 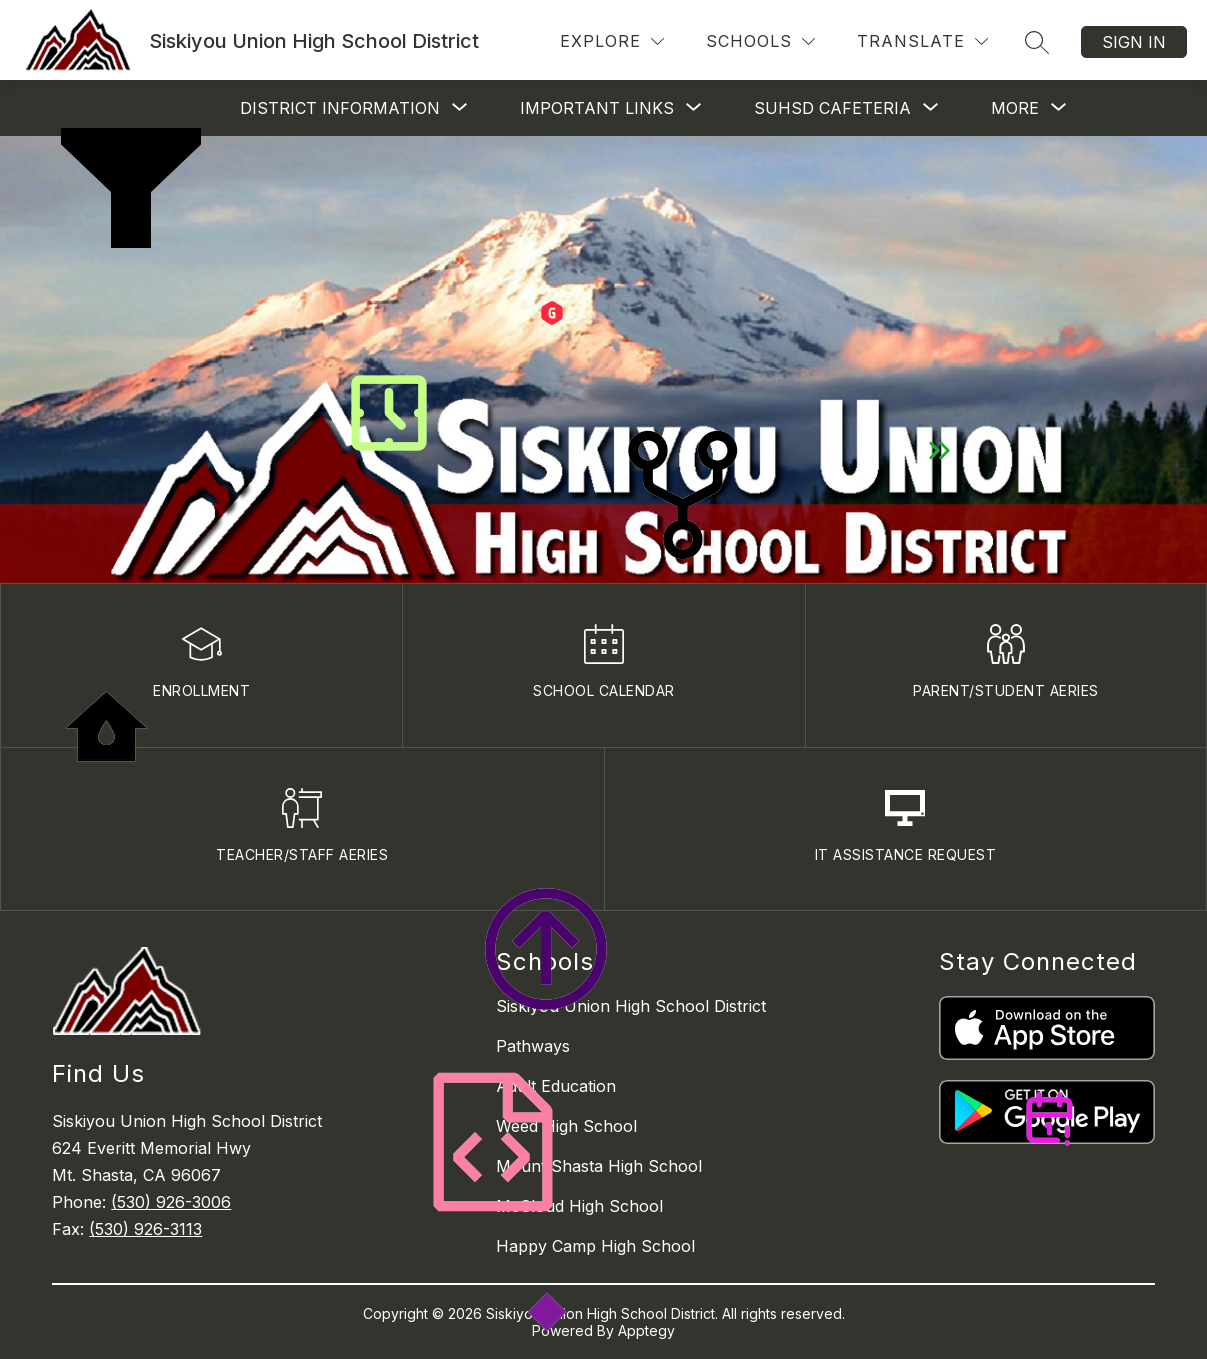 I want to click on report water damage to a property, so click(x=106, y=728).